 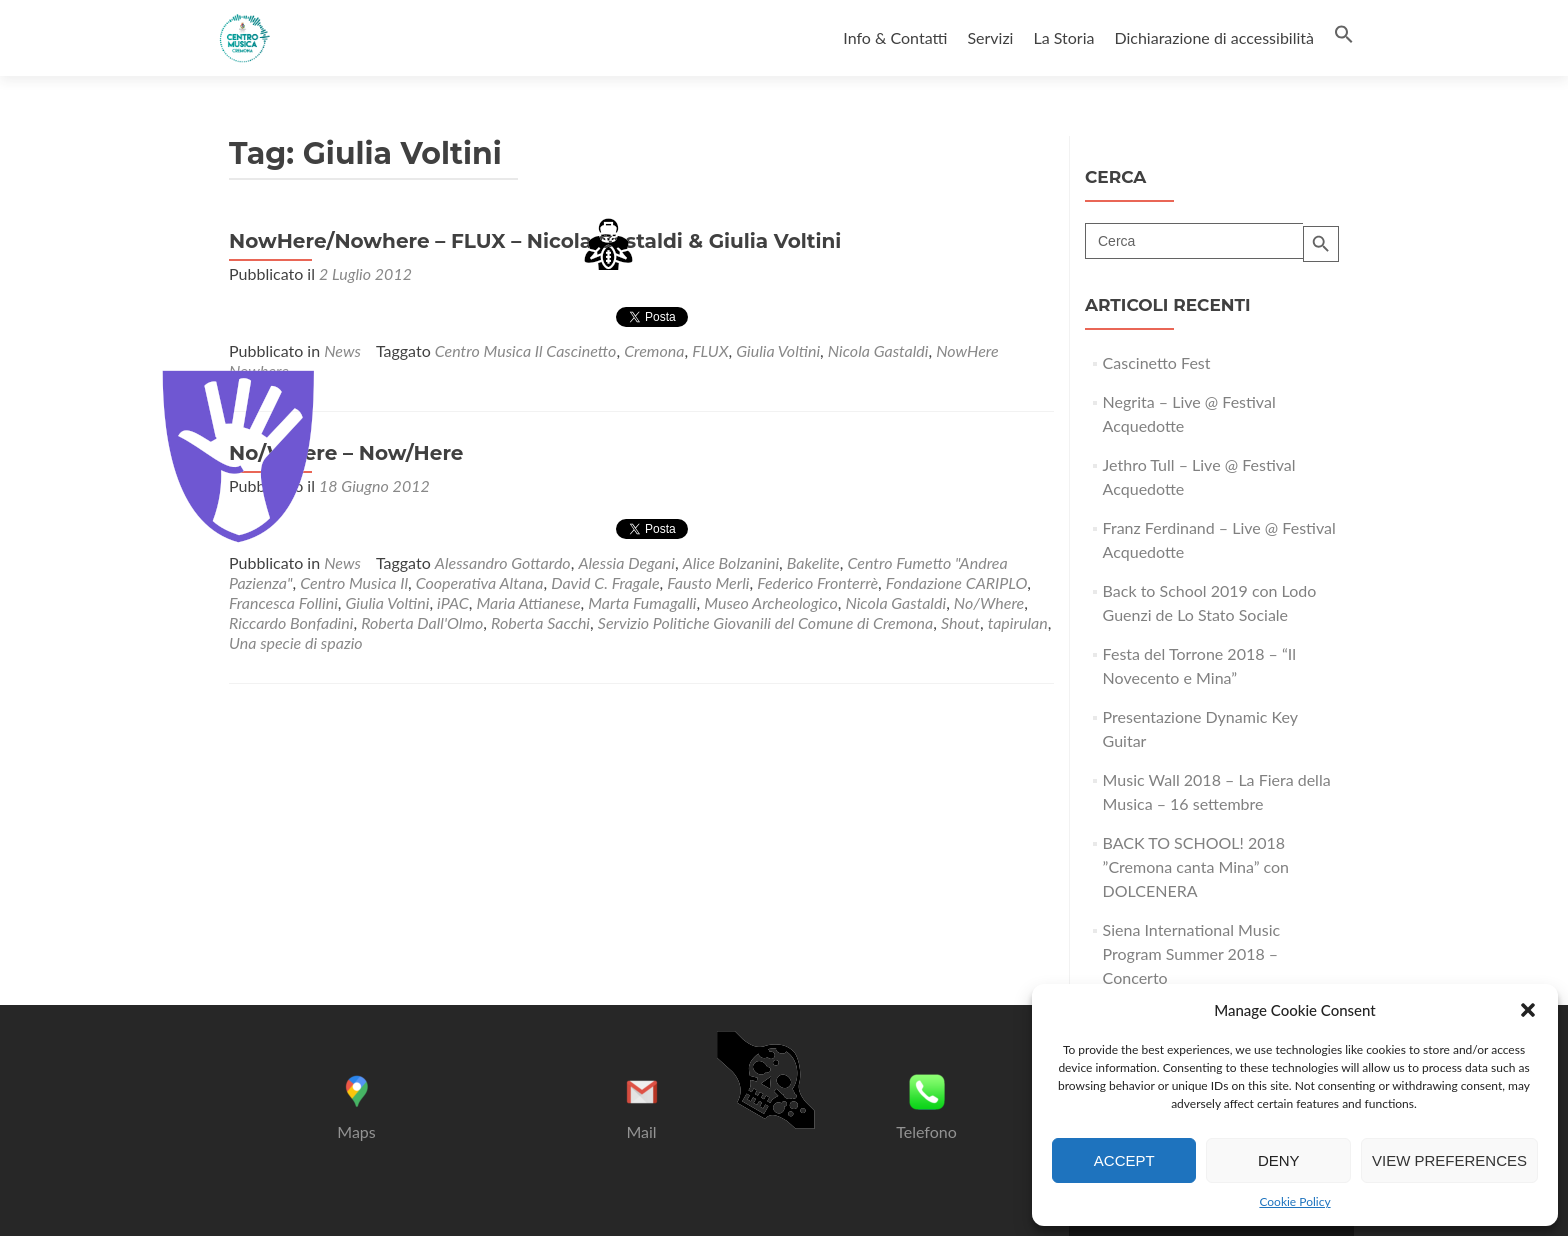 What do you see at coordinates (236, 454) in the screenshot?
I see `indicates a blocked or restricted action` at bounding box center [236, 454].